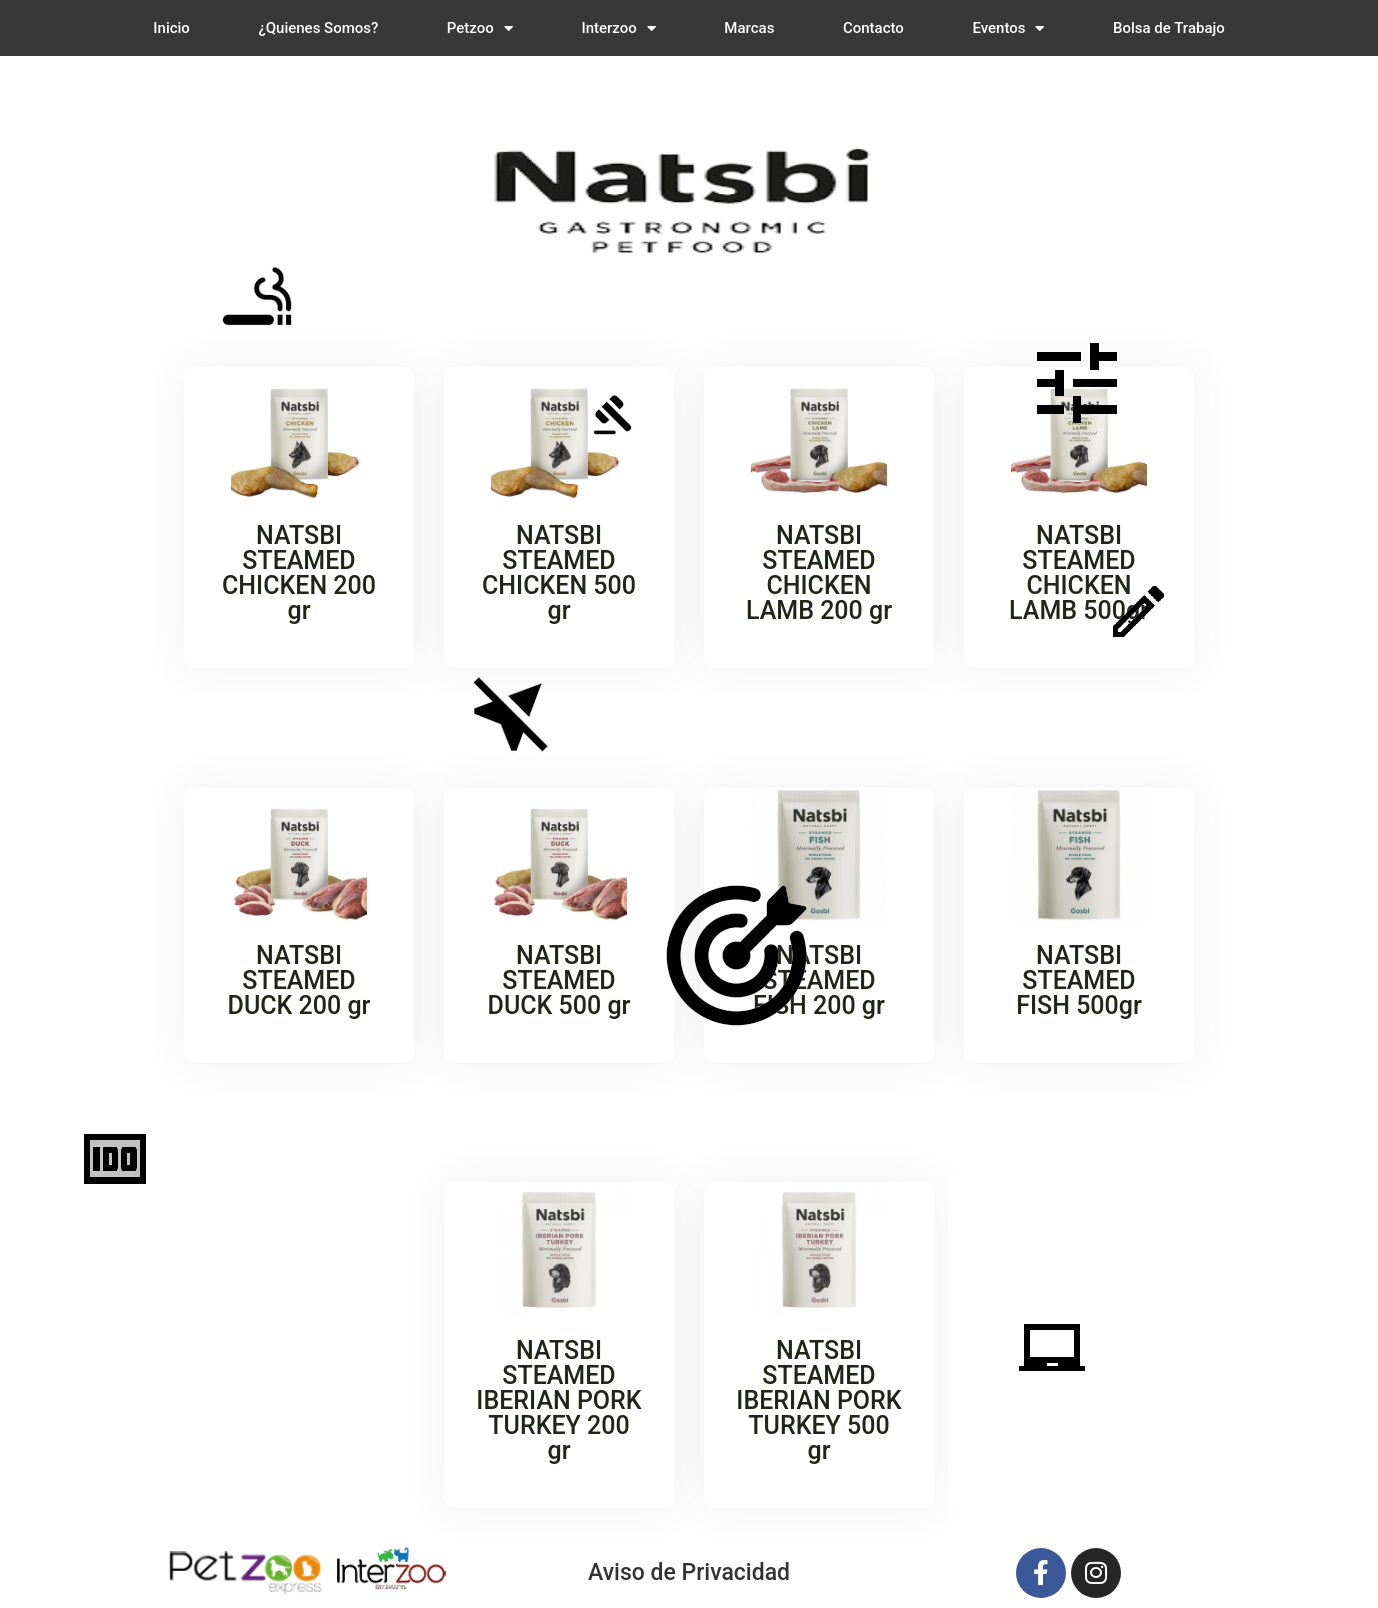 Image resolution: width=1378 pixels, height=1608 pixels. Describe the element at coordinates (1077, 383) in the screenshot. I see `adjust settings or preferences` at that location.